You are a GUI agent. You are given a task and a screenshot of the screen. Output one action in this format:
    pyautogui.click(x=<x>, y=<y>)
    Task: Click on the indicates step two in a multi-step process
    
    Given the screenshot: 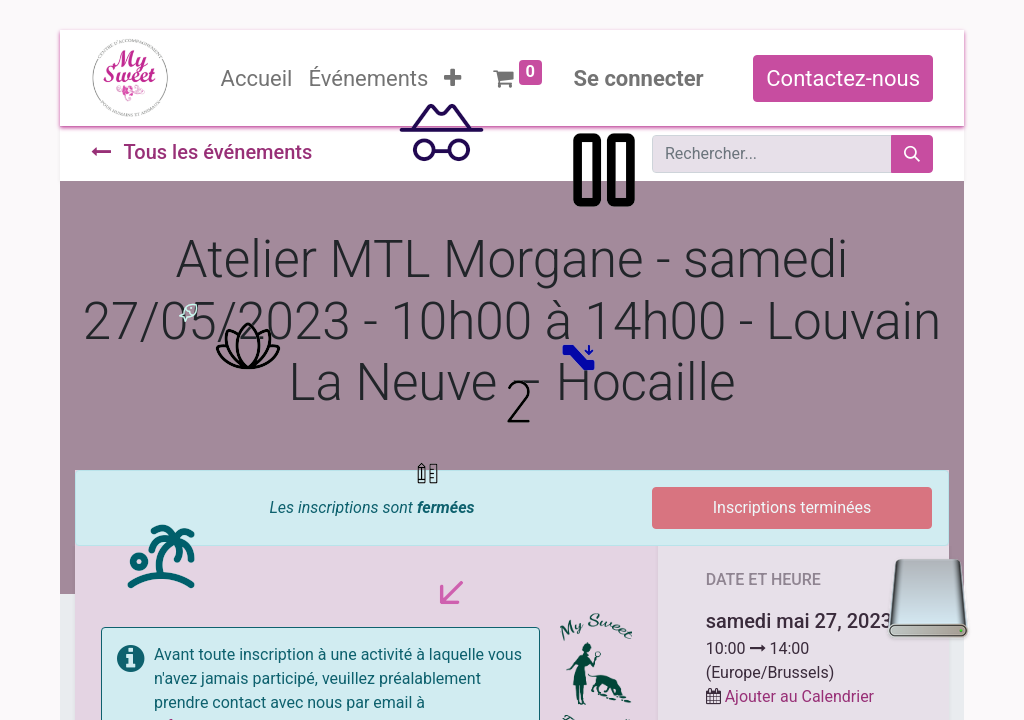 What is the action you would take?
    pyautogui.click(x=518, y=401)
    